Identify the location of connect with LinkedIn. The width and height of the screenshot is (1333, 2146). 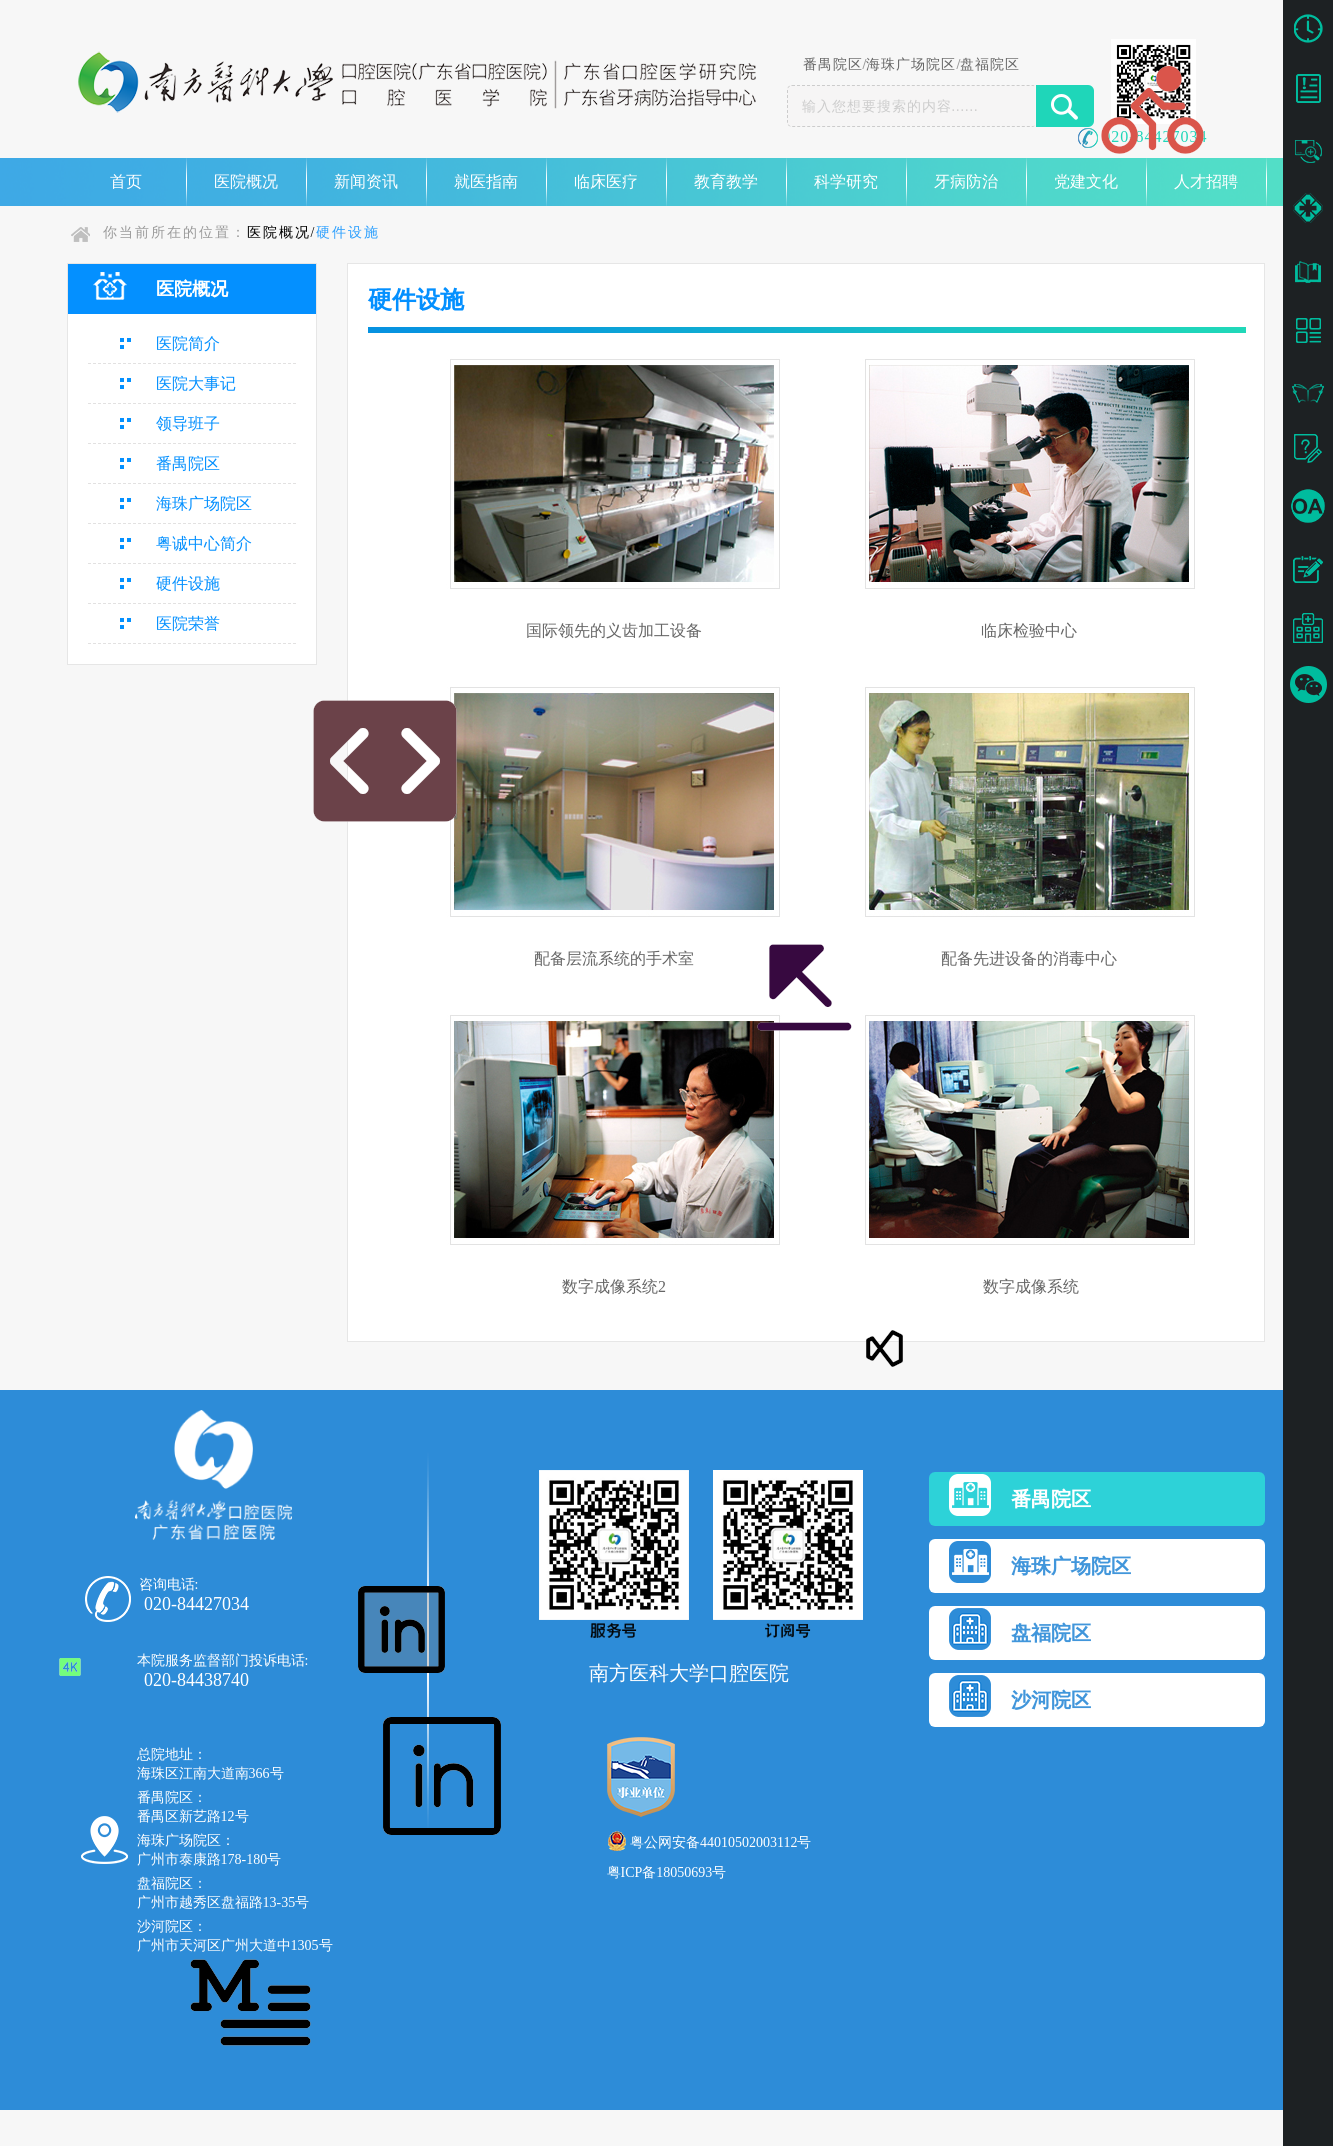
(401, 1629).